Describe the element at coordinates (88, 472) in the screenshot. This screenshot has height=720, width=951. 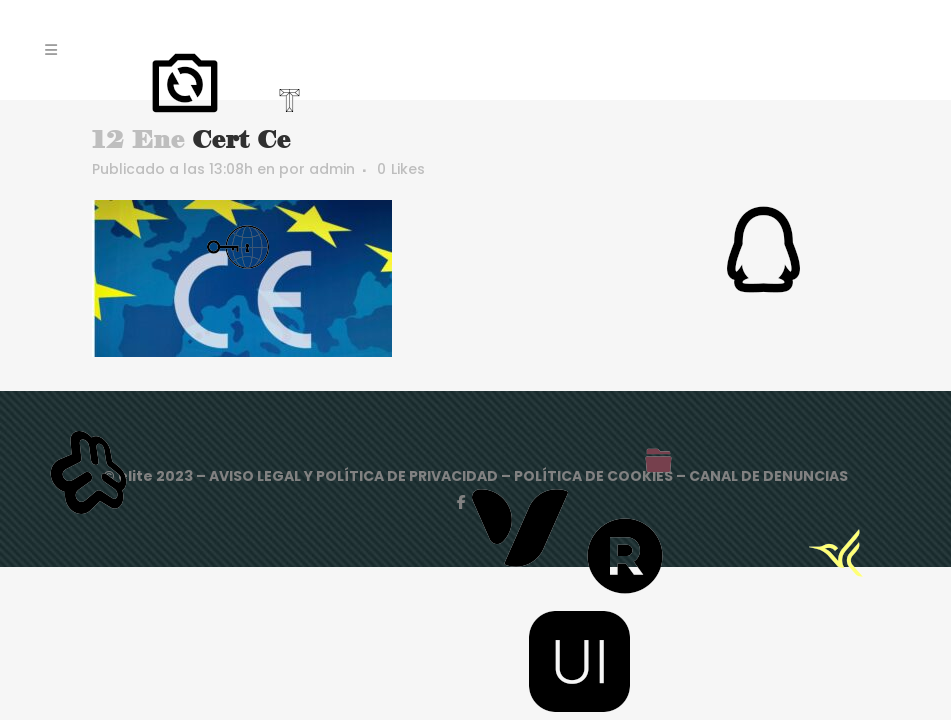
I see `open webmin server administration panel` at that location.